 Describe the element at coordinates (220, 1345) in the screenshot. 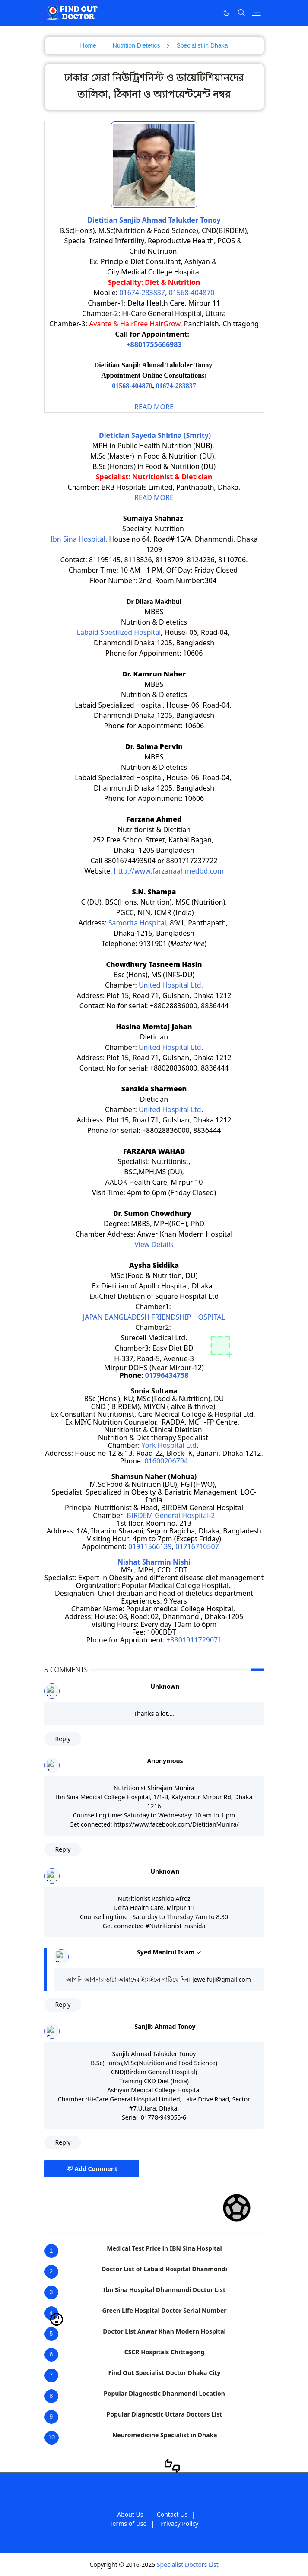

I see `add to current selection` at that location.